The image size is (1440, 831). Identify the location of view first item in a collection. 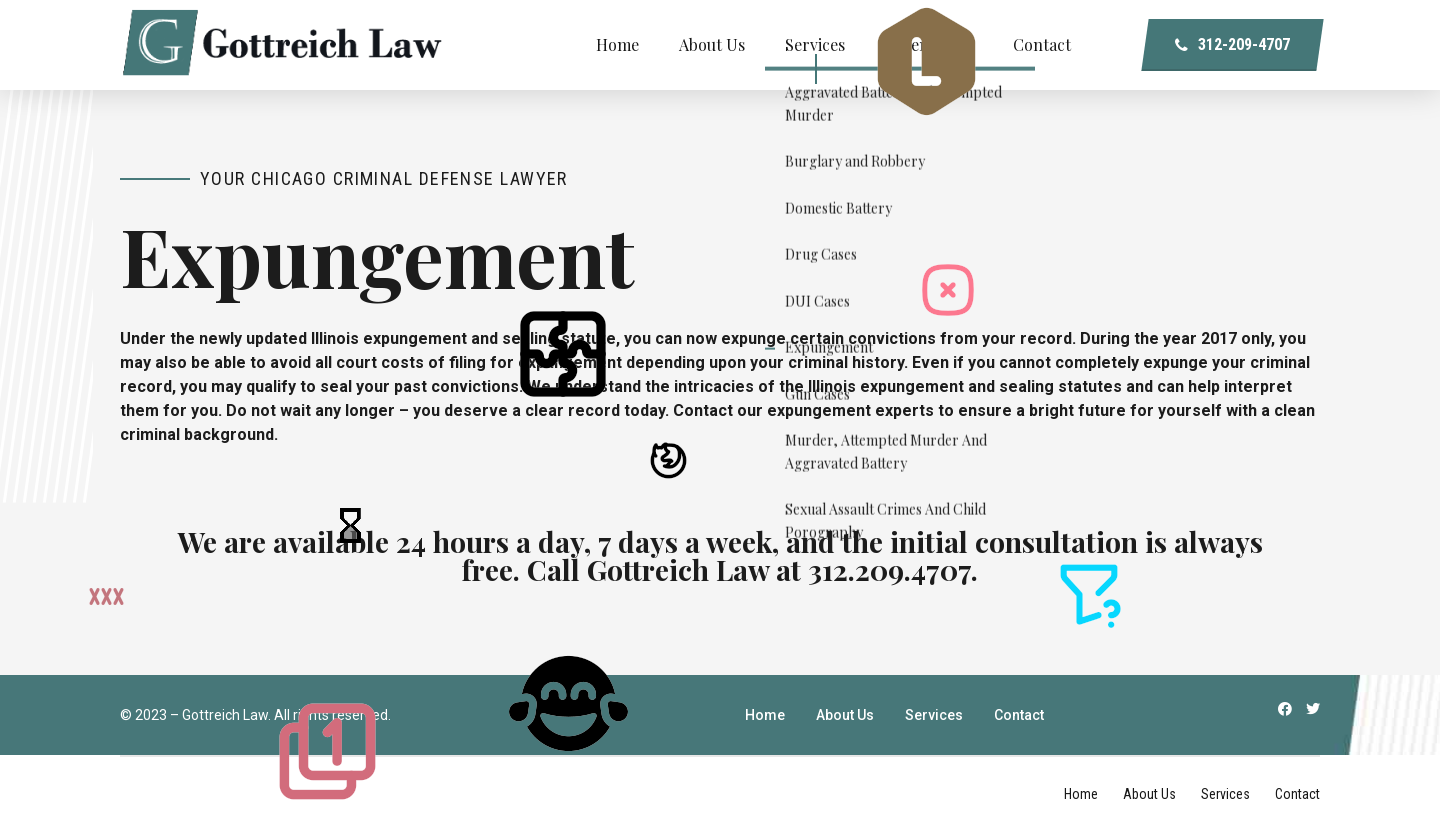
(327, 751).